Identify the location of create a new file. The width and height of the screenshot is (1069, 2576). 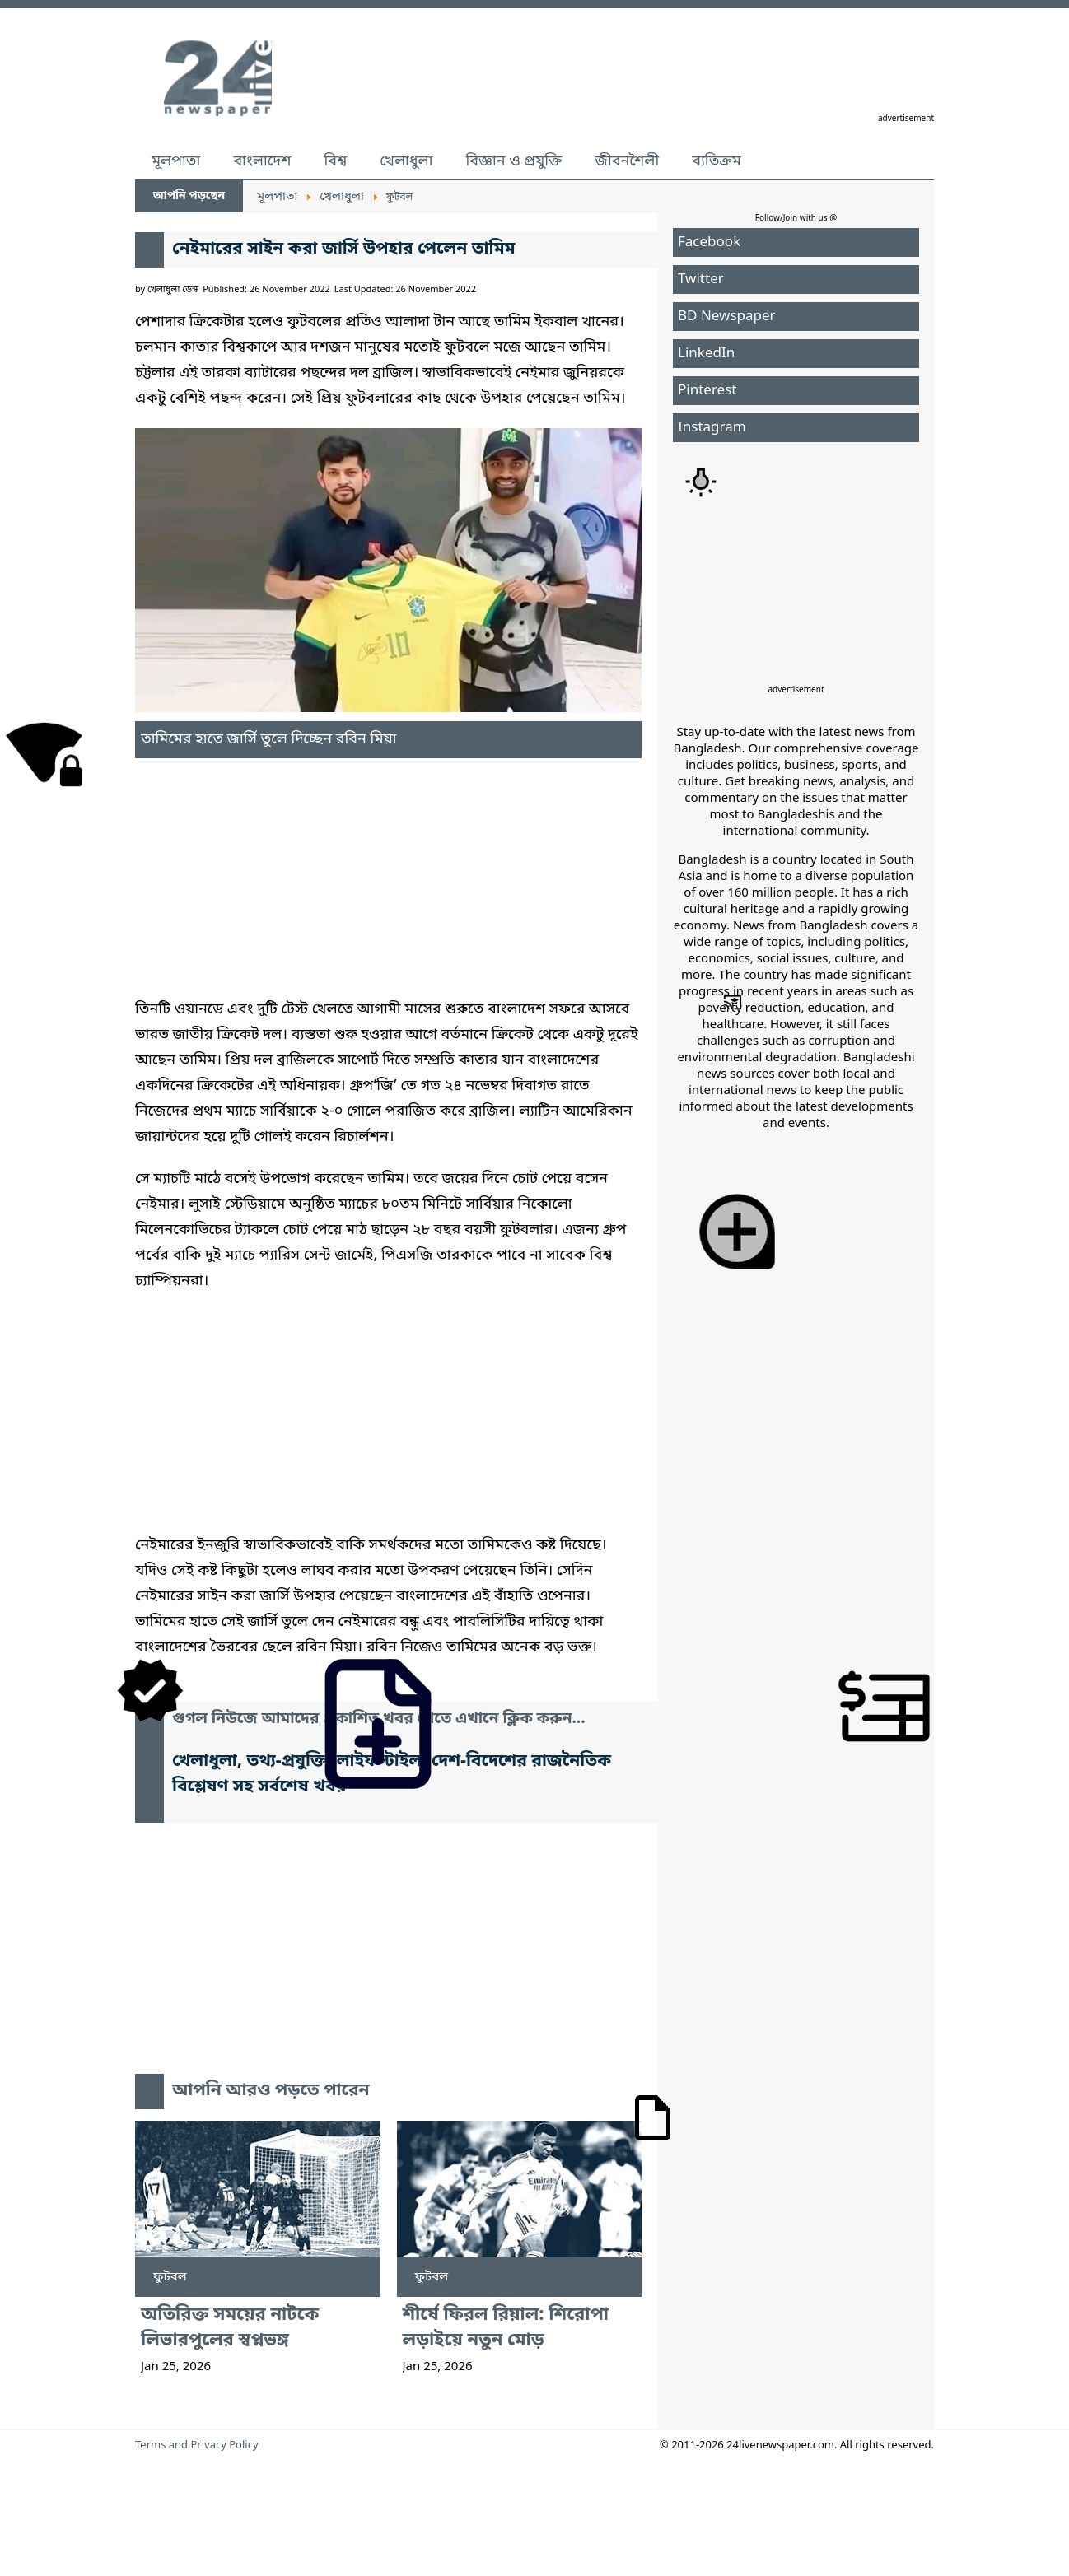
(378, 1724).